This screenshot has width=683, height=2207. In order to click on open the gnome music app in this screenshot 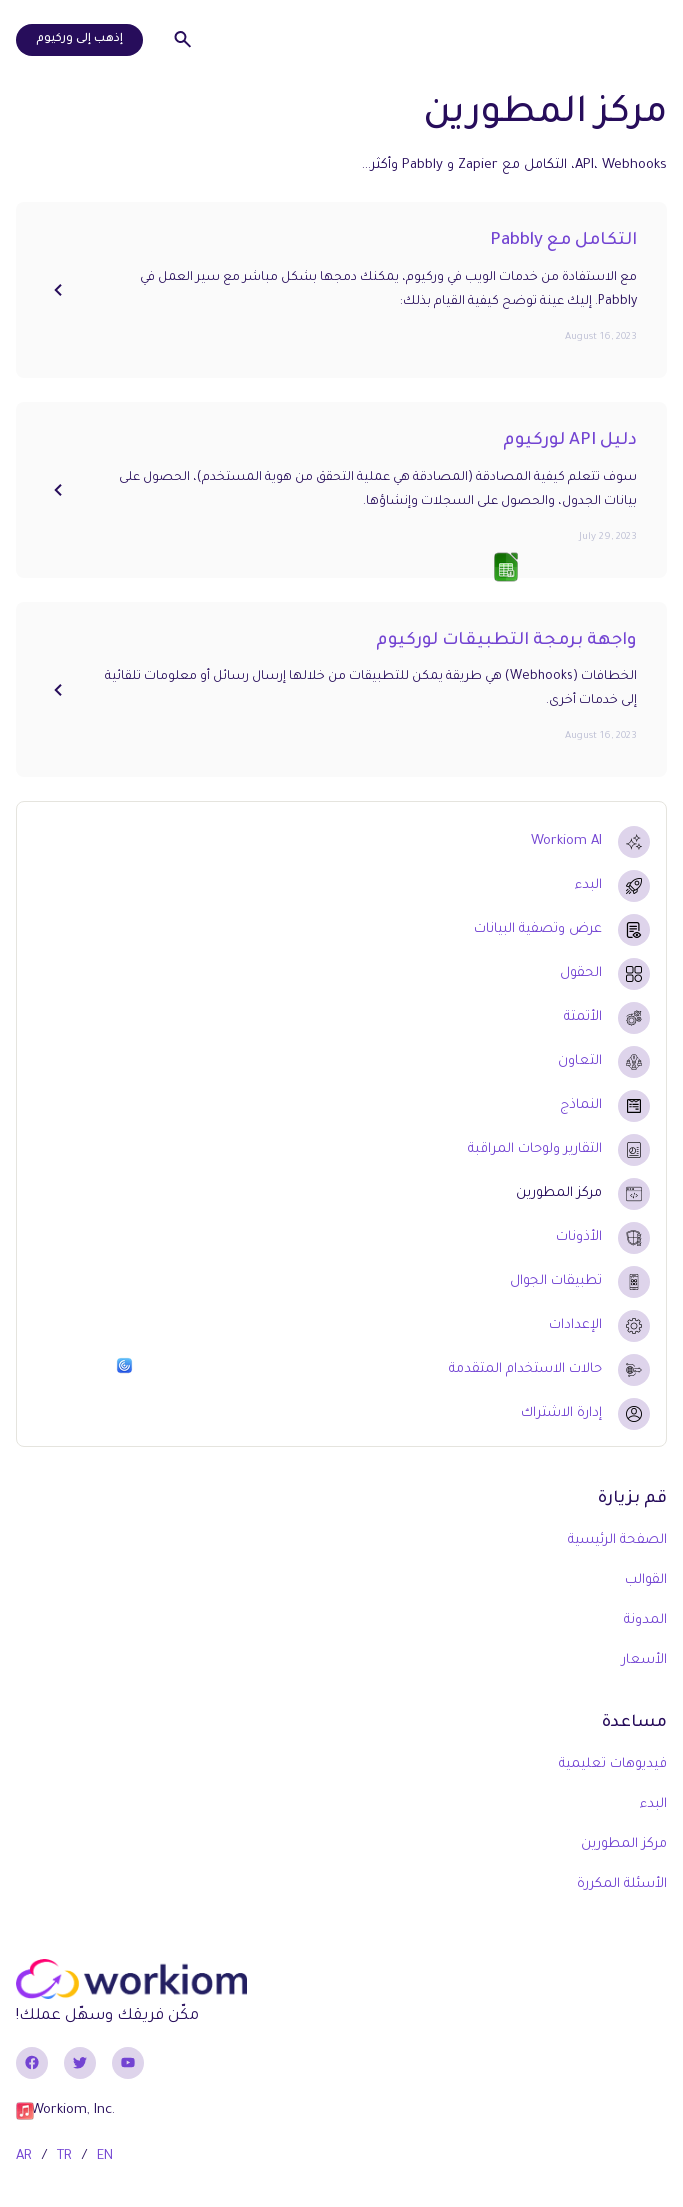, I will do `click(25, 2111)`.